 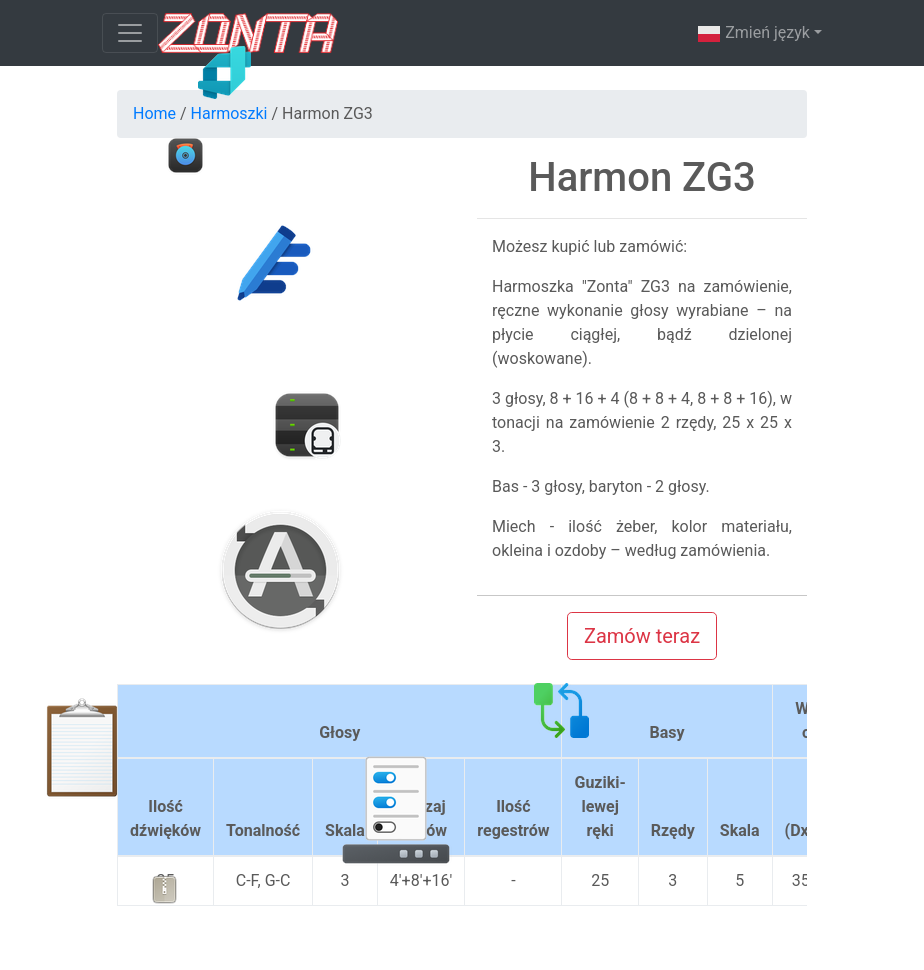 I want to click on open file roller archive manager, so click(x=164, y=889).